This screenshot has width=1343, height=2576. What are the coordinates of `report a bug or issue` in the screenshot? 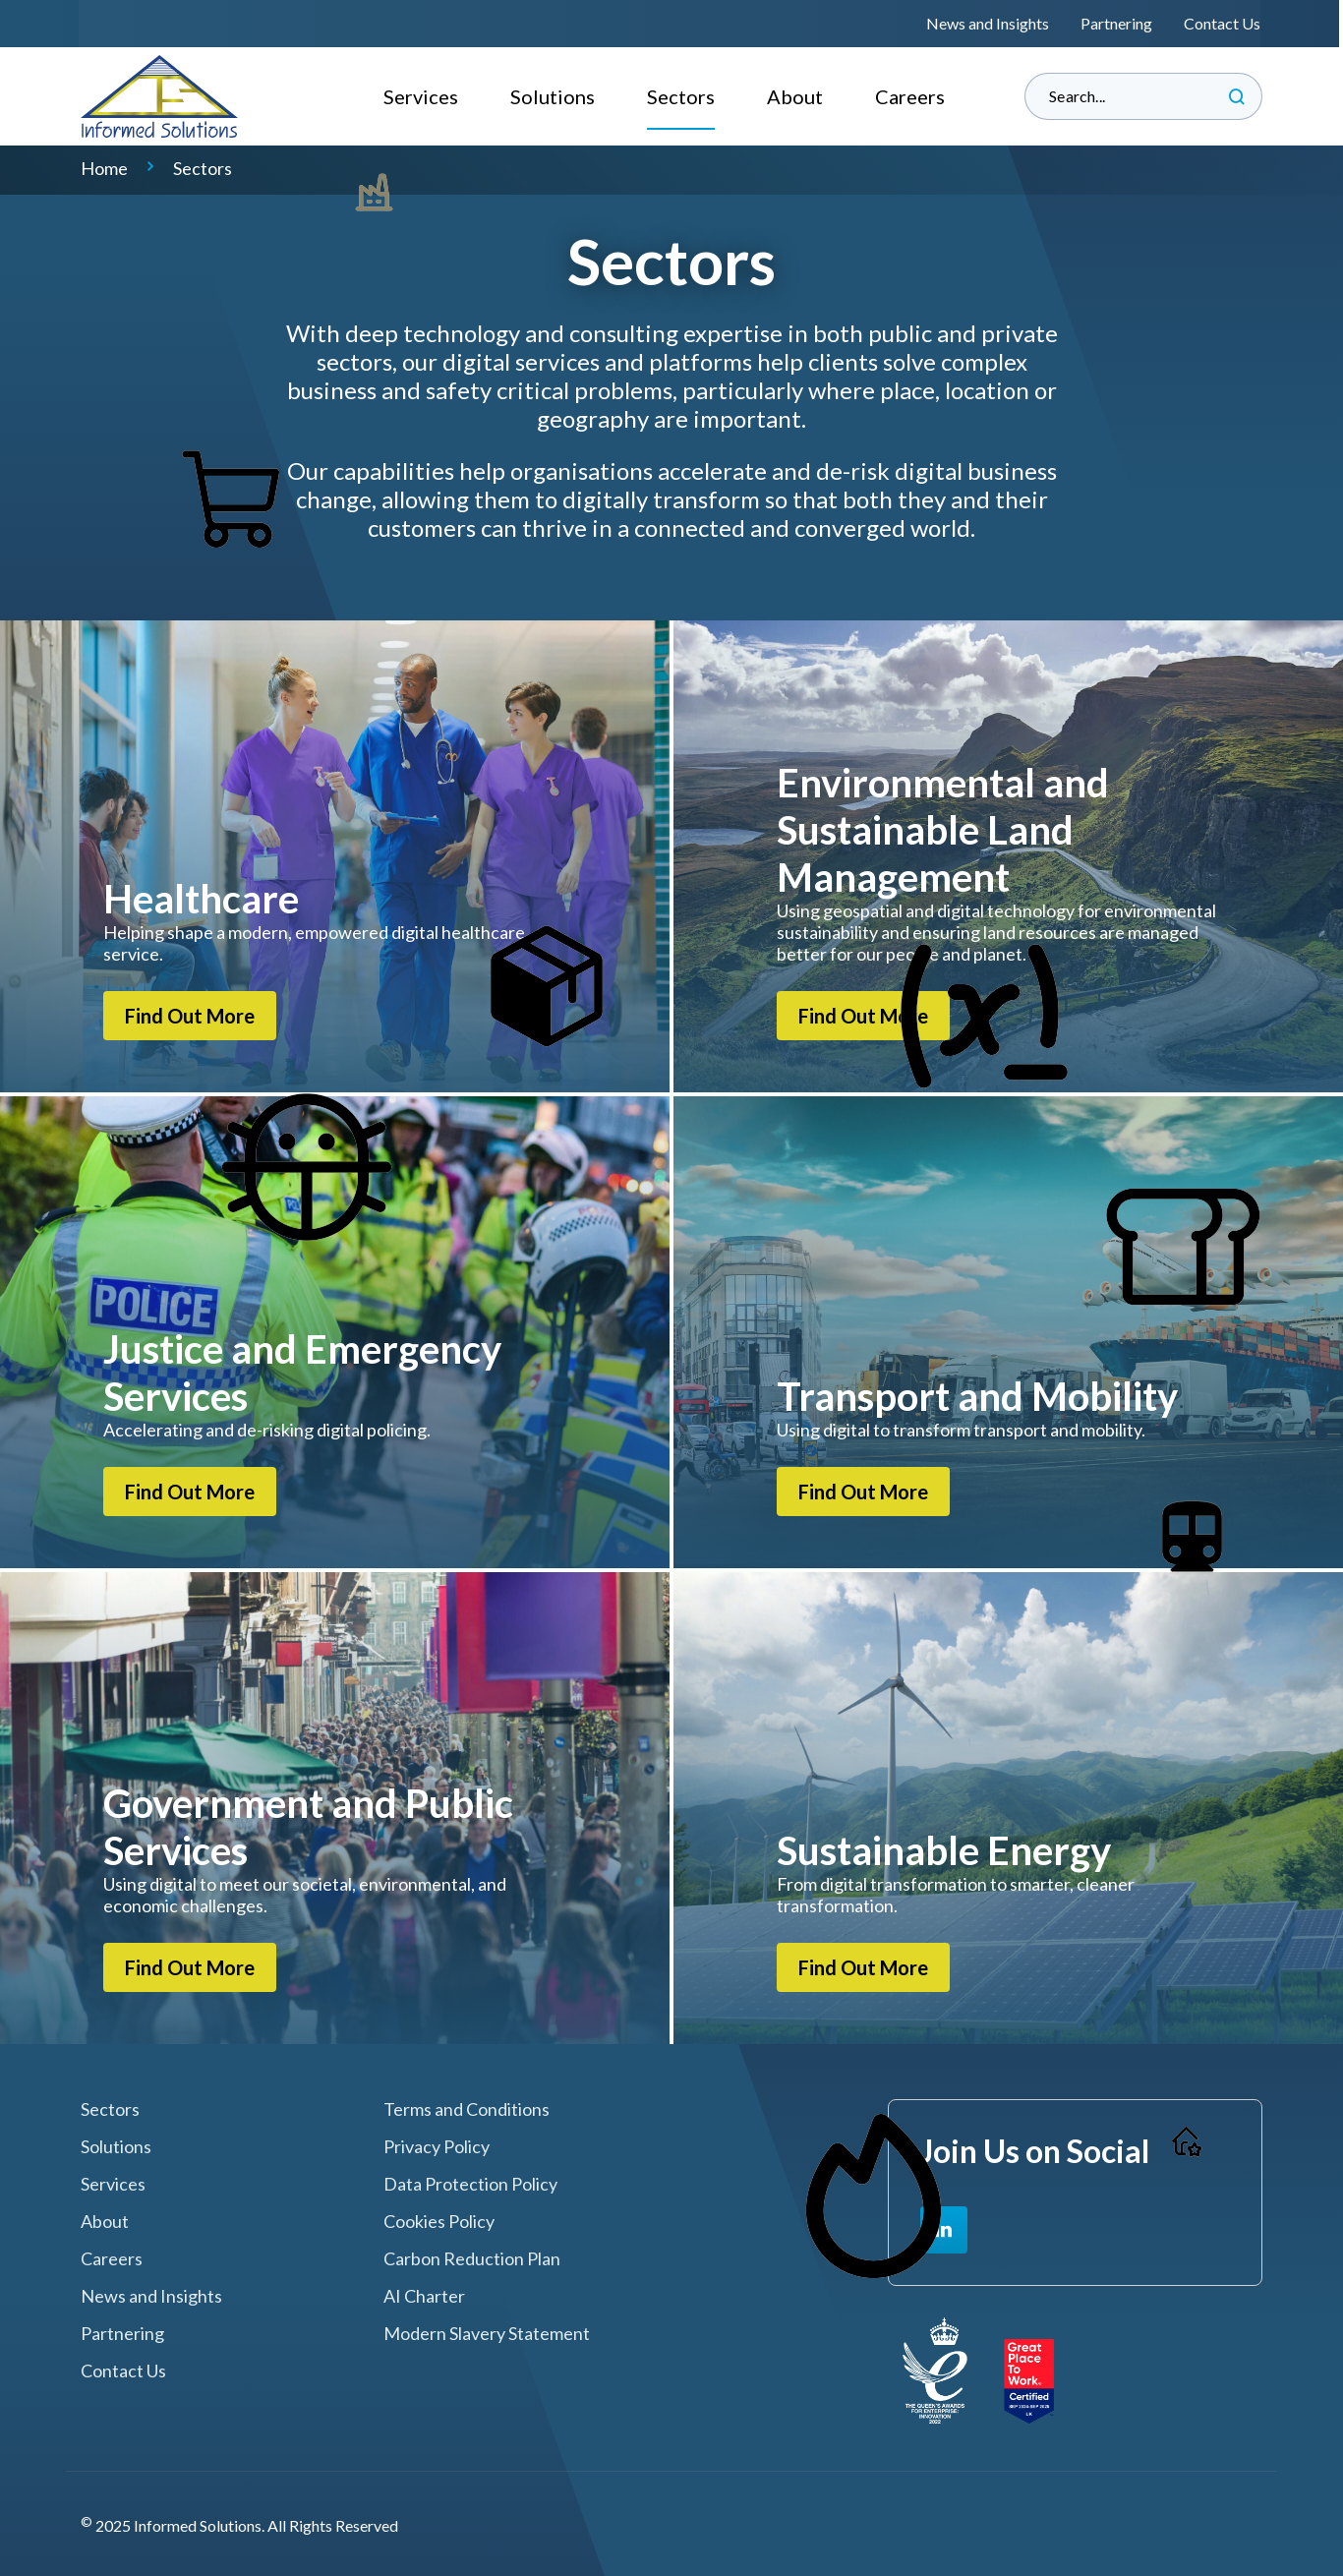 It's located at (307, 1167).